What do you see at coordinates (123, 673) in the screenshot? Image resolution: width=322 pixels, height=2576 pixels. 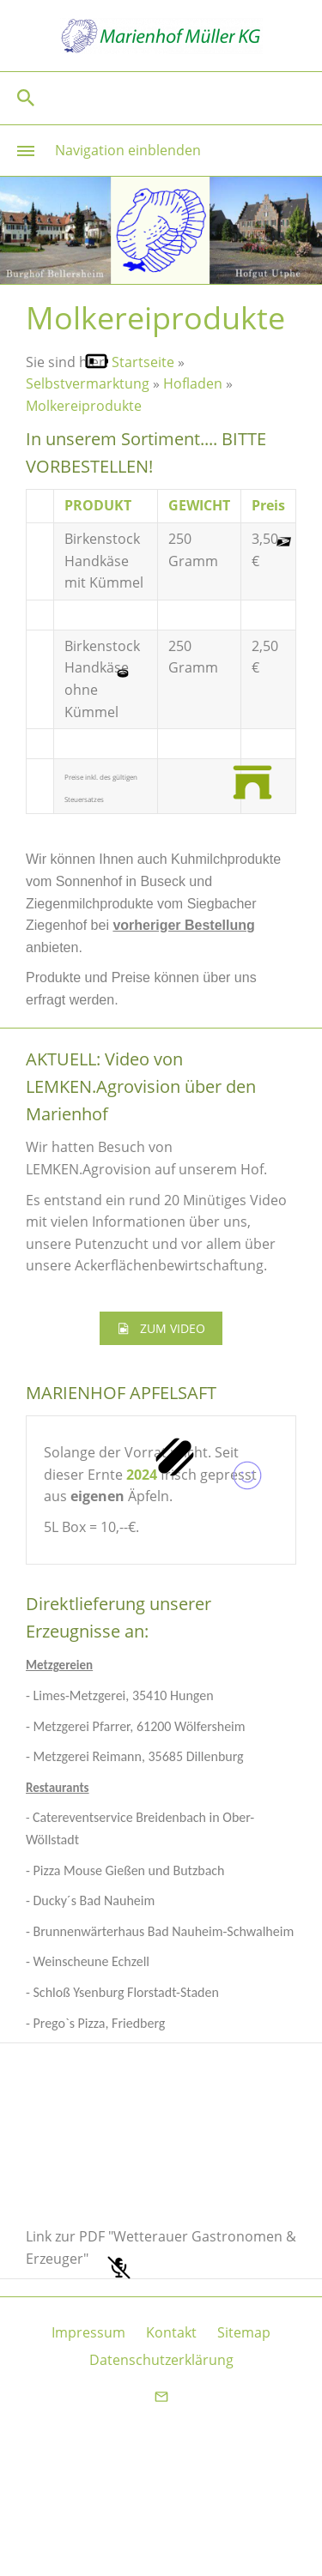 I see `indicates a ring or jewelry item` at bounding box center [123, 673].